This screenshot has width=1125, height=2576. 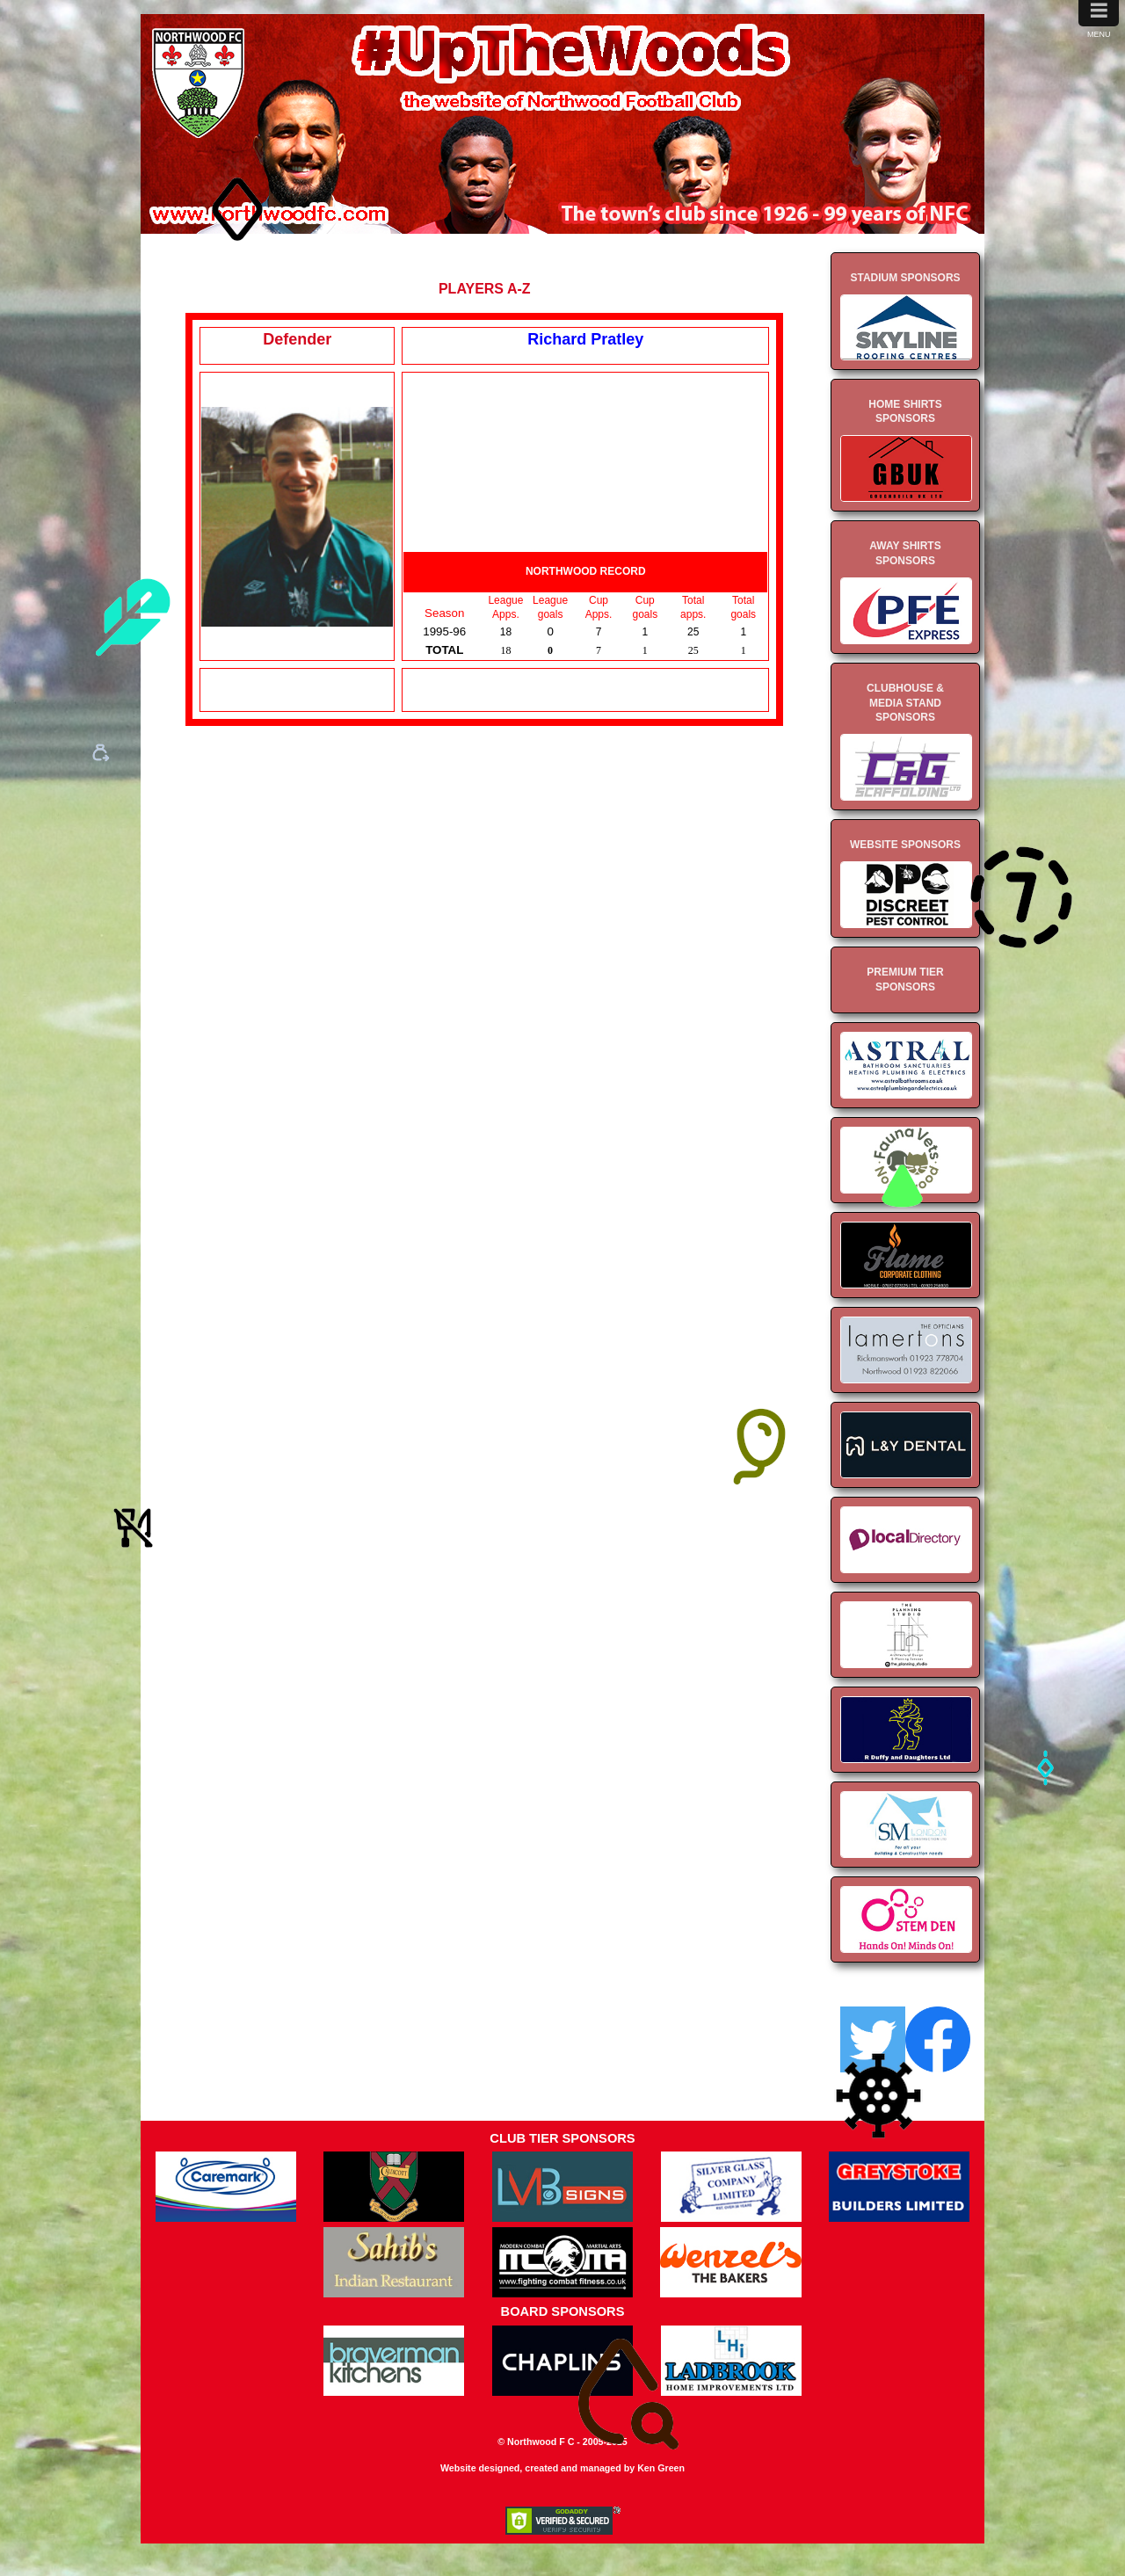 I want to click on align keyframes vertically in timeline, so click(x=1045, y=1767).